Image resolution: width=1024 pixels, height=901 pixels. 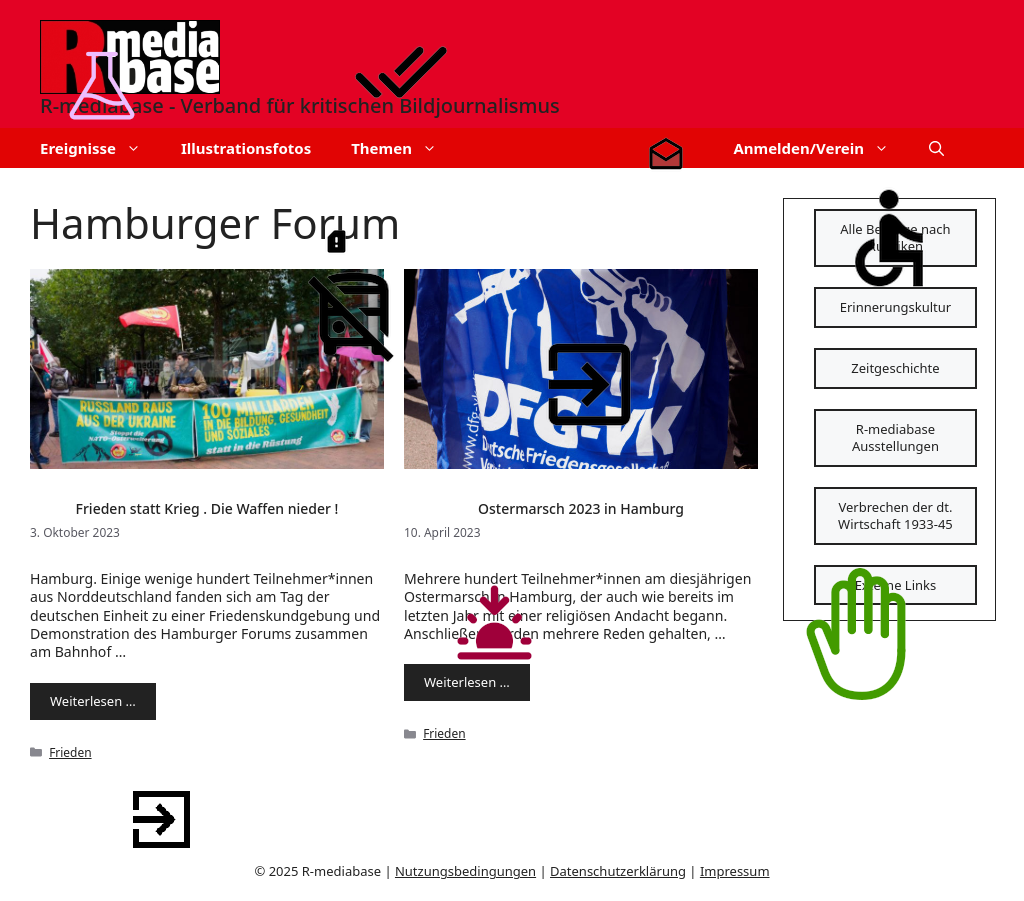 I want to click on log out of the current account, so click(x=161, y=819).